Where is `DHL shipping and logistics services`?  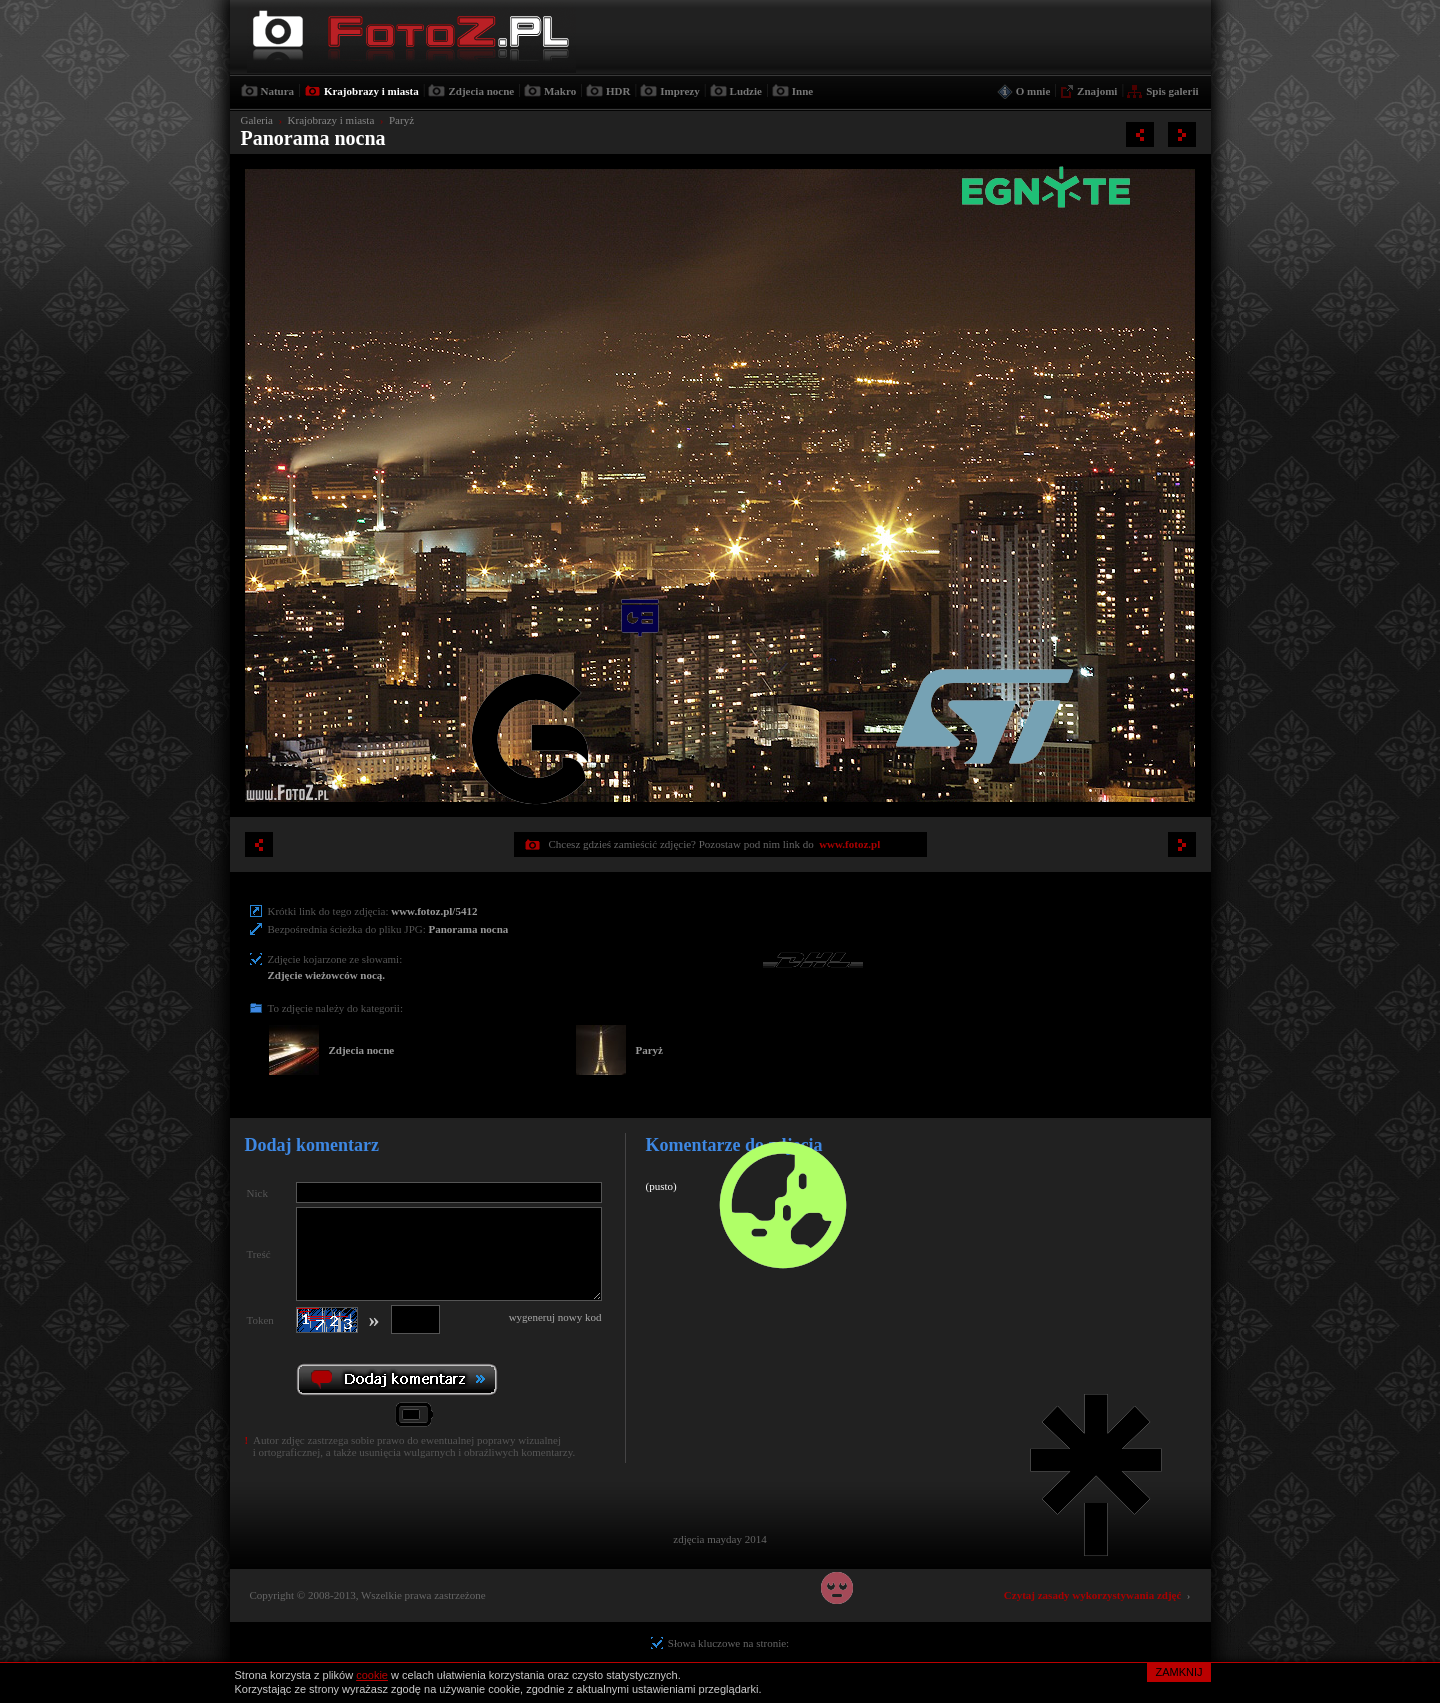 DHL shipping and logistics services is located at coordinates (813, 960).